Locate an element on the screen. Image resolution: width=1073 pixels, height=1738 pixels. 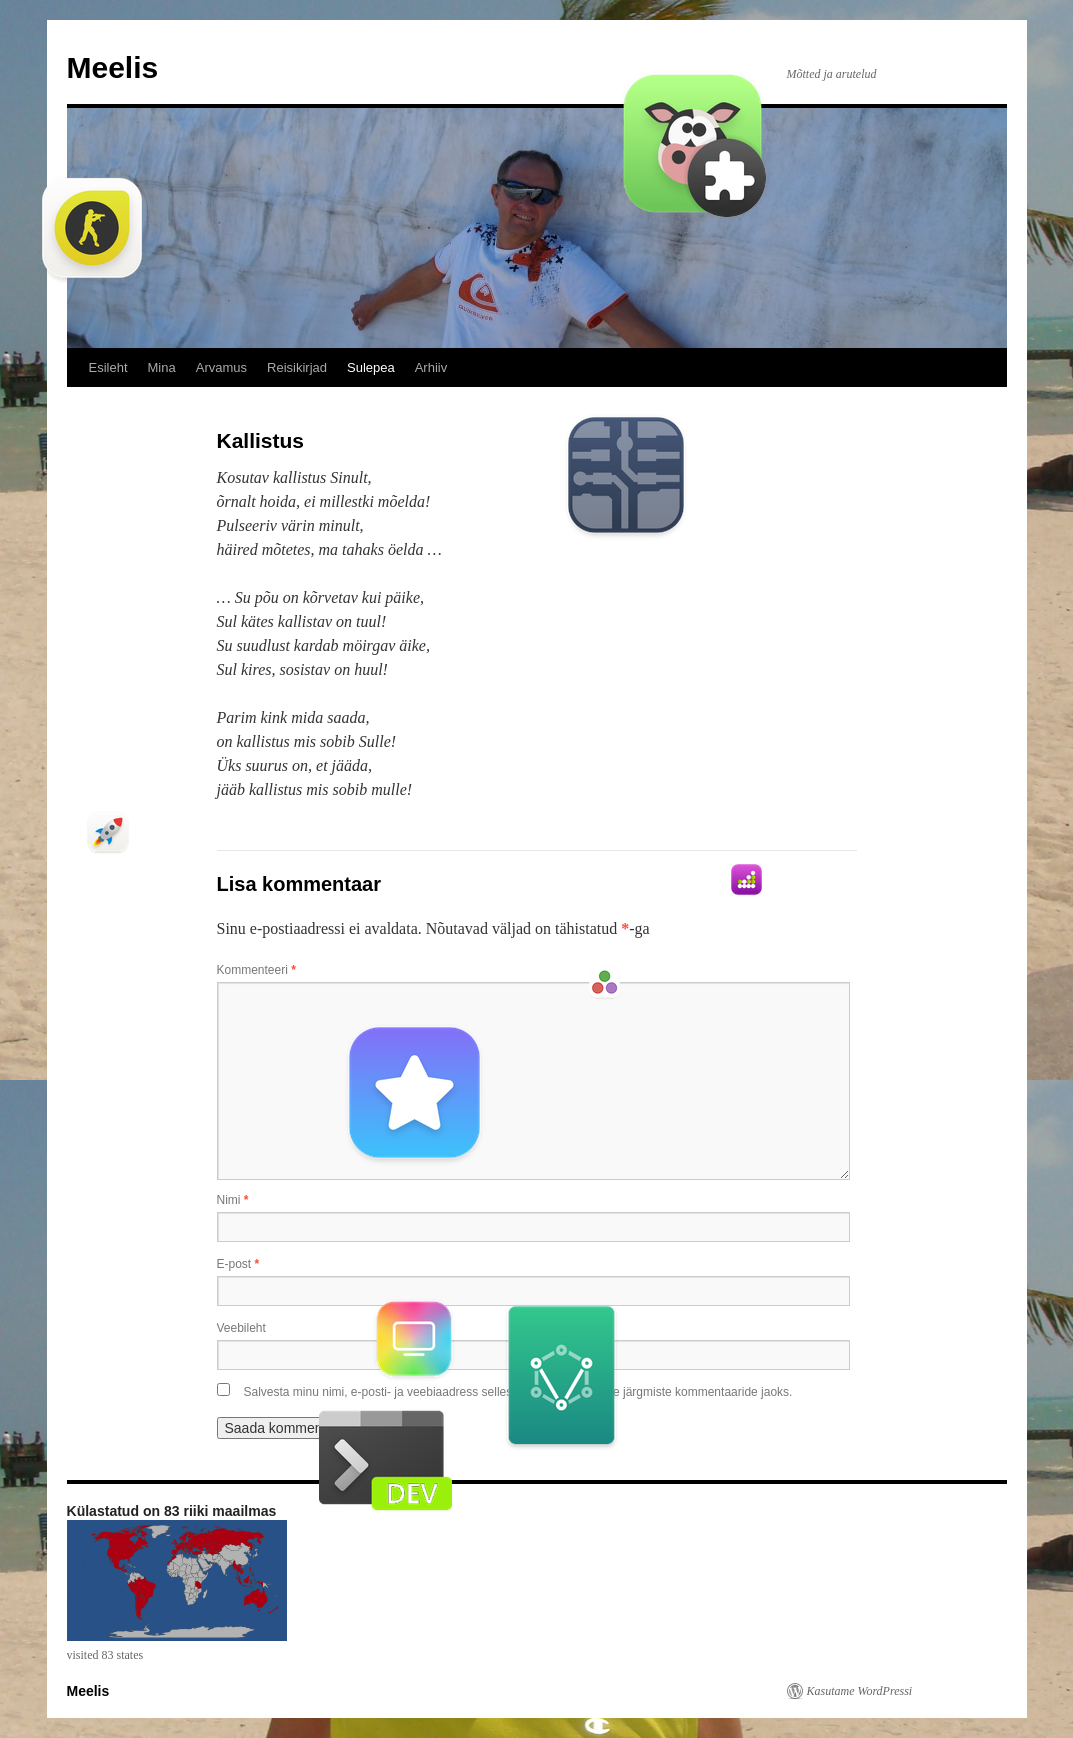
open calf audio plugin suite is located at coordinates (692, 143).